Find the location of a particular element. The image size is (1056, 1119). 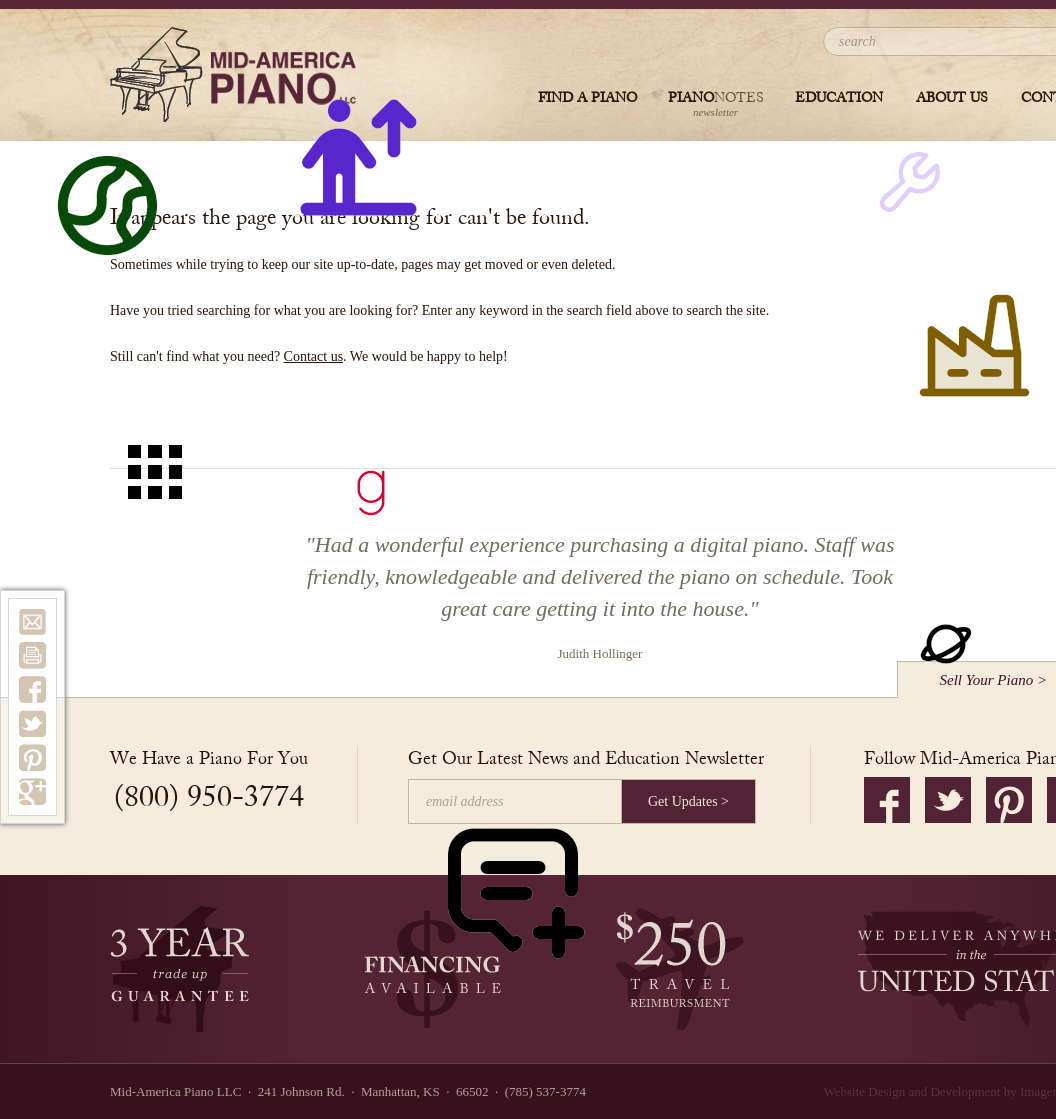

open the app drawer or launcher is located at coordinates (155, 472).